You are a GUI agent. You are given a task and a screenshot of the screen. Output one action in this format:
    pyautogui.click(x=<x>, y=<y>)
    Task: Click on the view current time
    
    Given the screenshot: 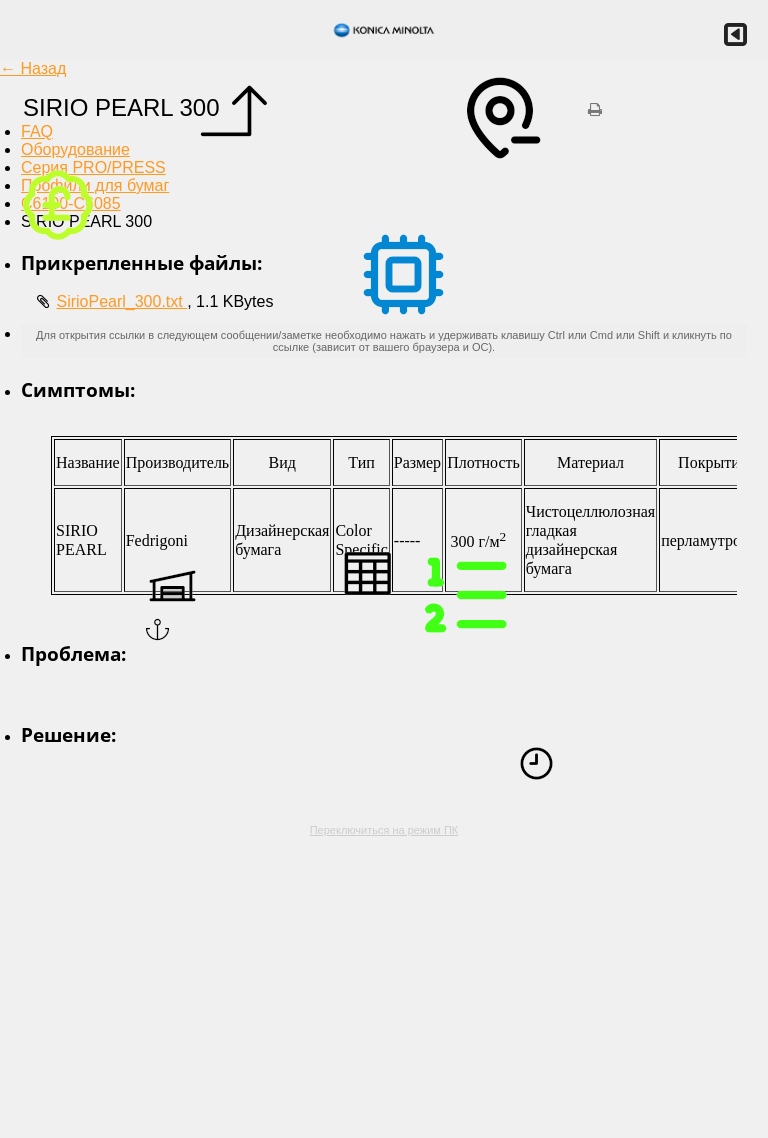 What is the action you would take?
    pyautogui.click(x=536, y=763)
    